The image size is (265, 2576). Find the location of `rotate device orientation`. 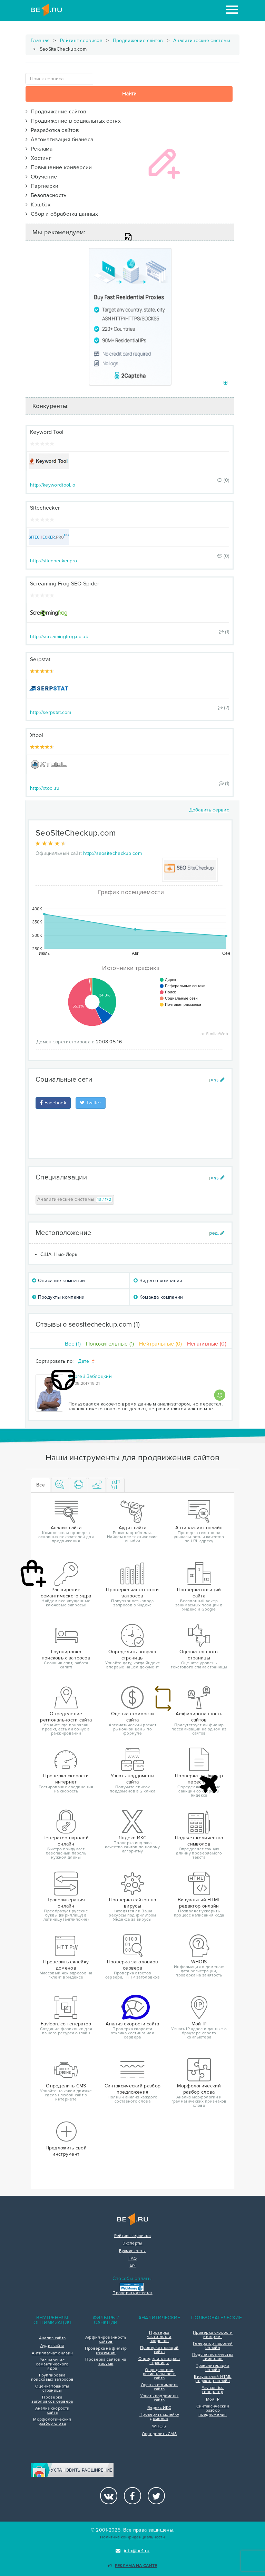

rotate device orientation is located at coordinates (163, 1698).